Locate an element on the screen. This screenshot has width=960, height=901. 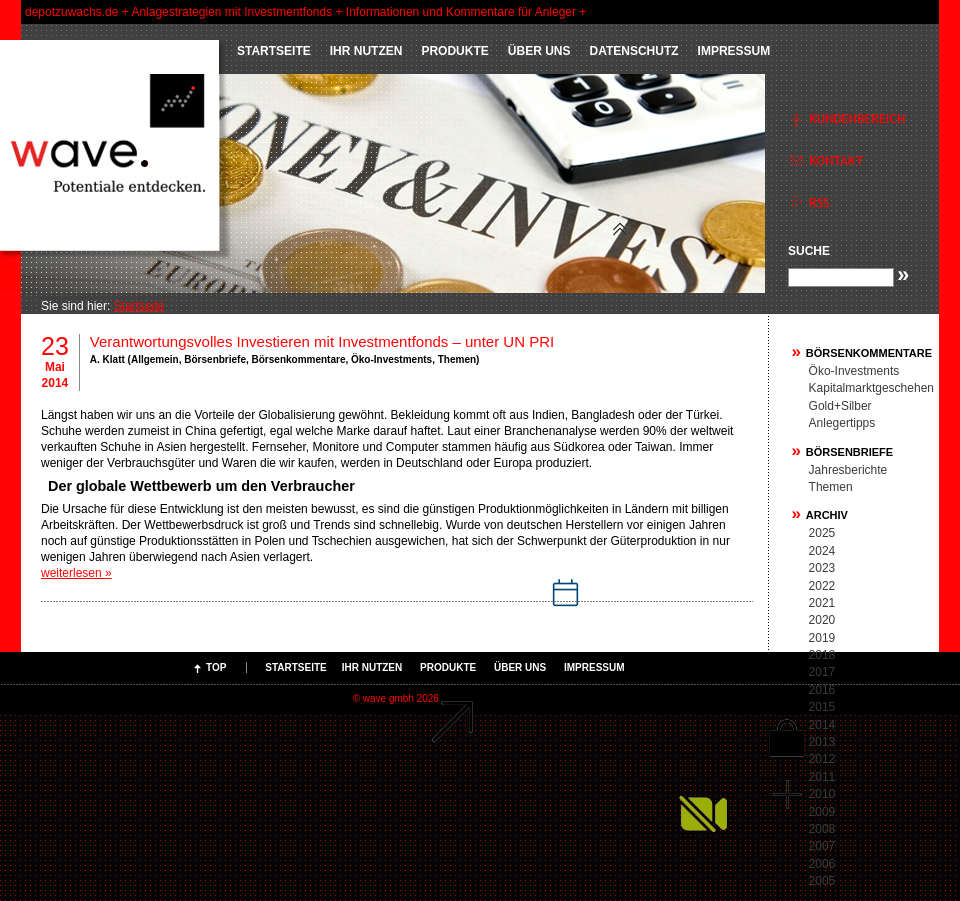
open link in new tab or window is located at coordinates (452, 721).